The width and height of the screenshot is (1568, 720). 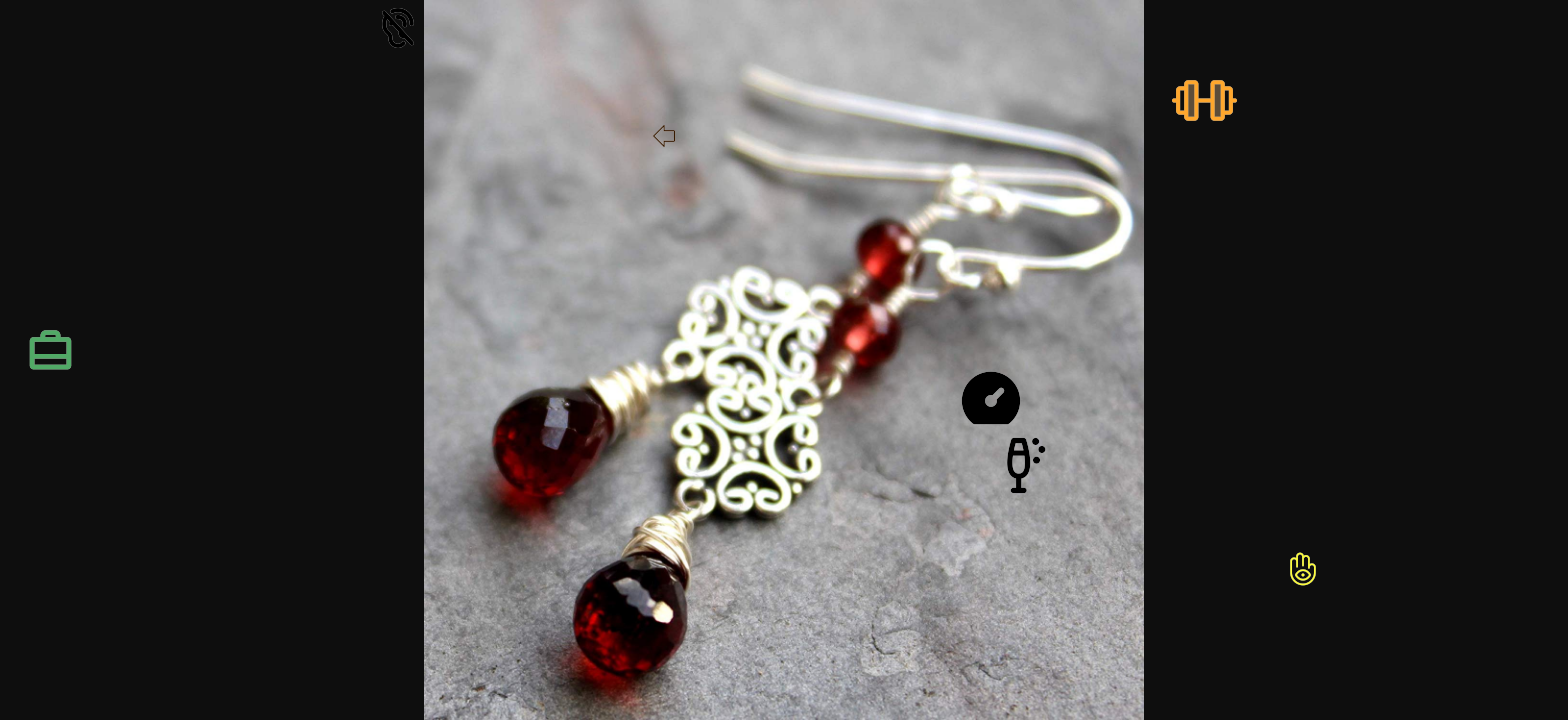 What do you see at coordinates (991, 398) in the screenshot?
I see `access your dashboard overview` at bounding box center [991, 398].